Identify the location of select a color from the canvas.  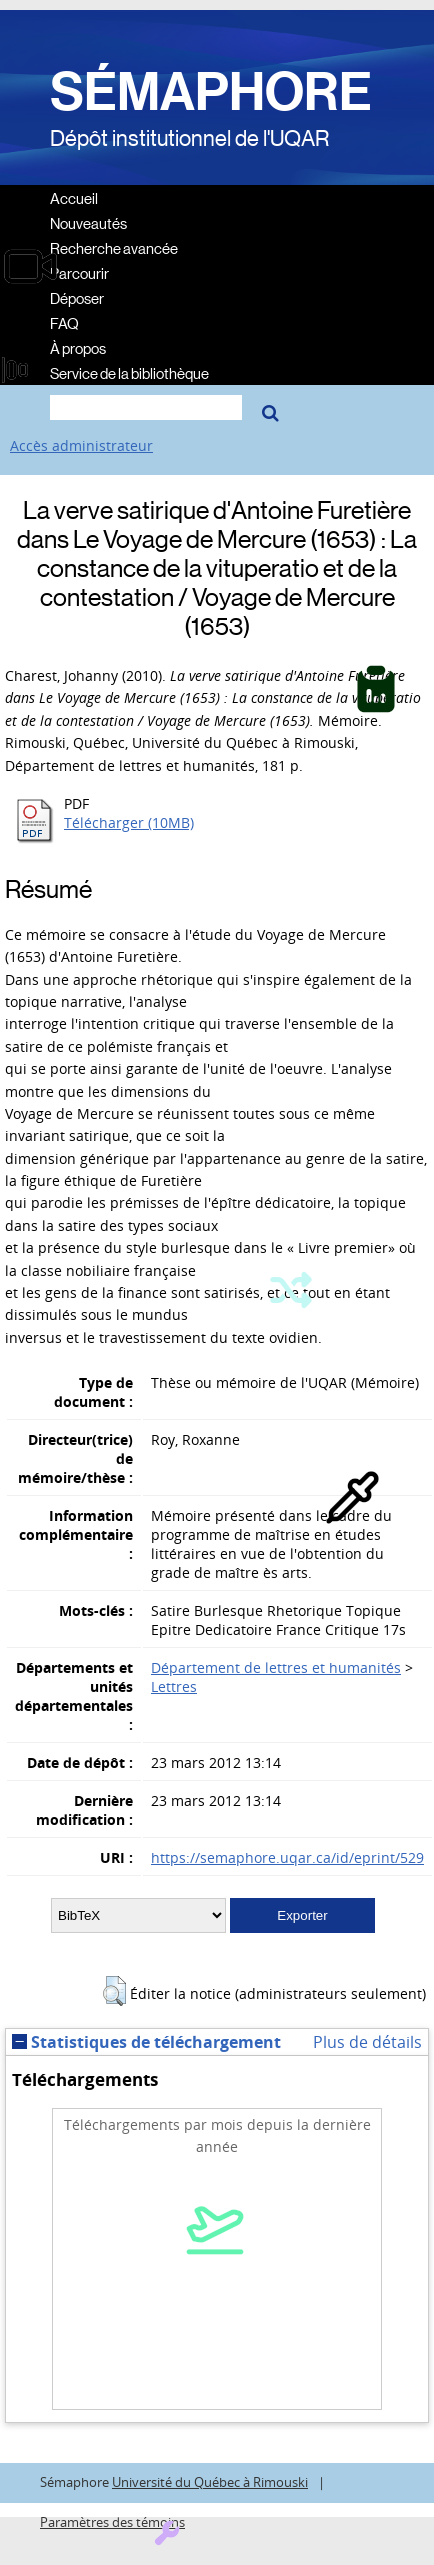
(352, 1497).